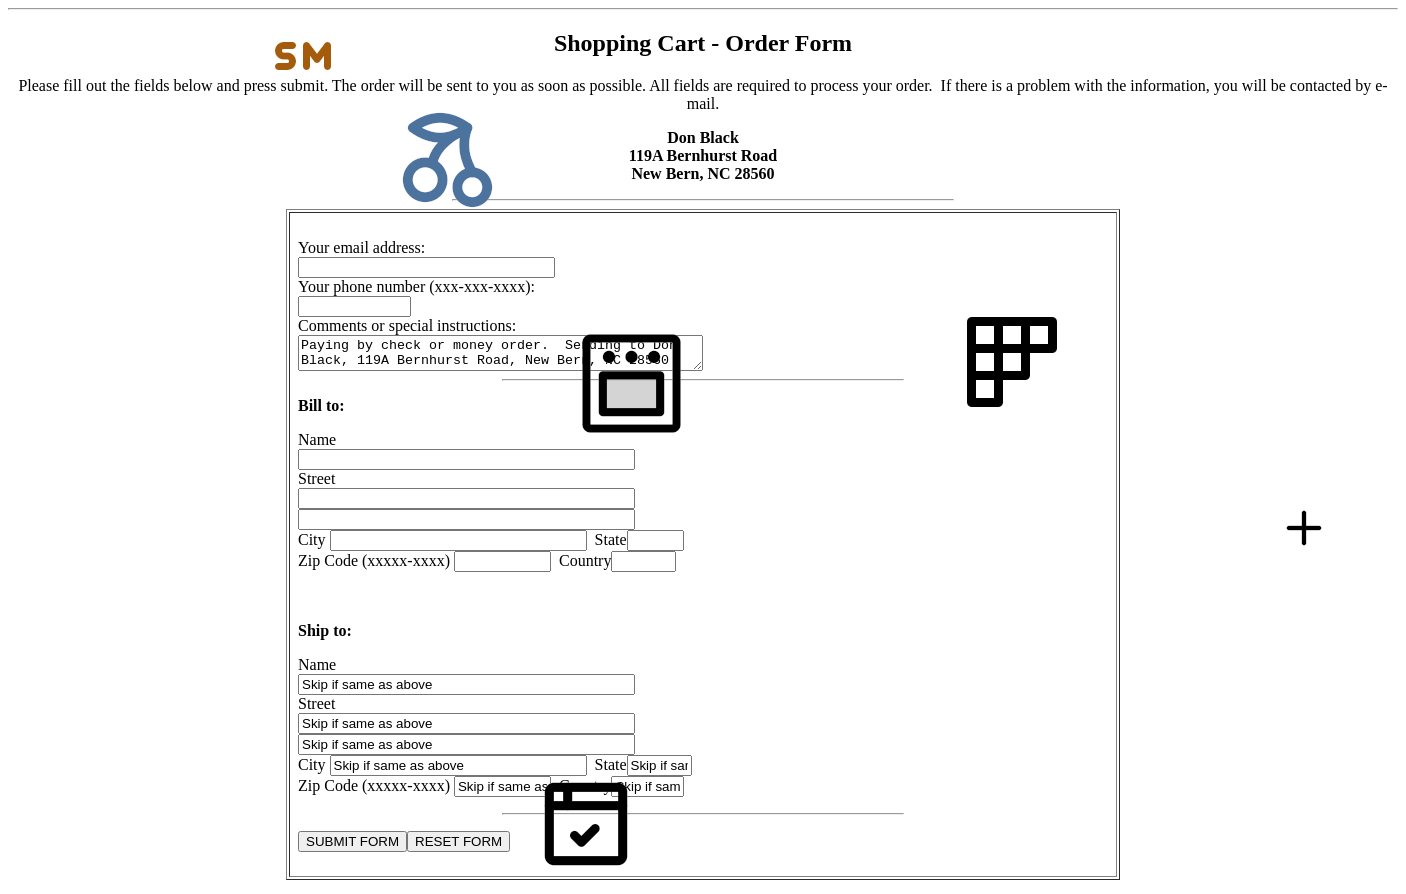 The width and height of the screenshot is (1406, 894). Describe the element at coordinates (1012, 362) in the screenshot. I see `view cohort analysis chart` at that location.